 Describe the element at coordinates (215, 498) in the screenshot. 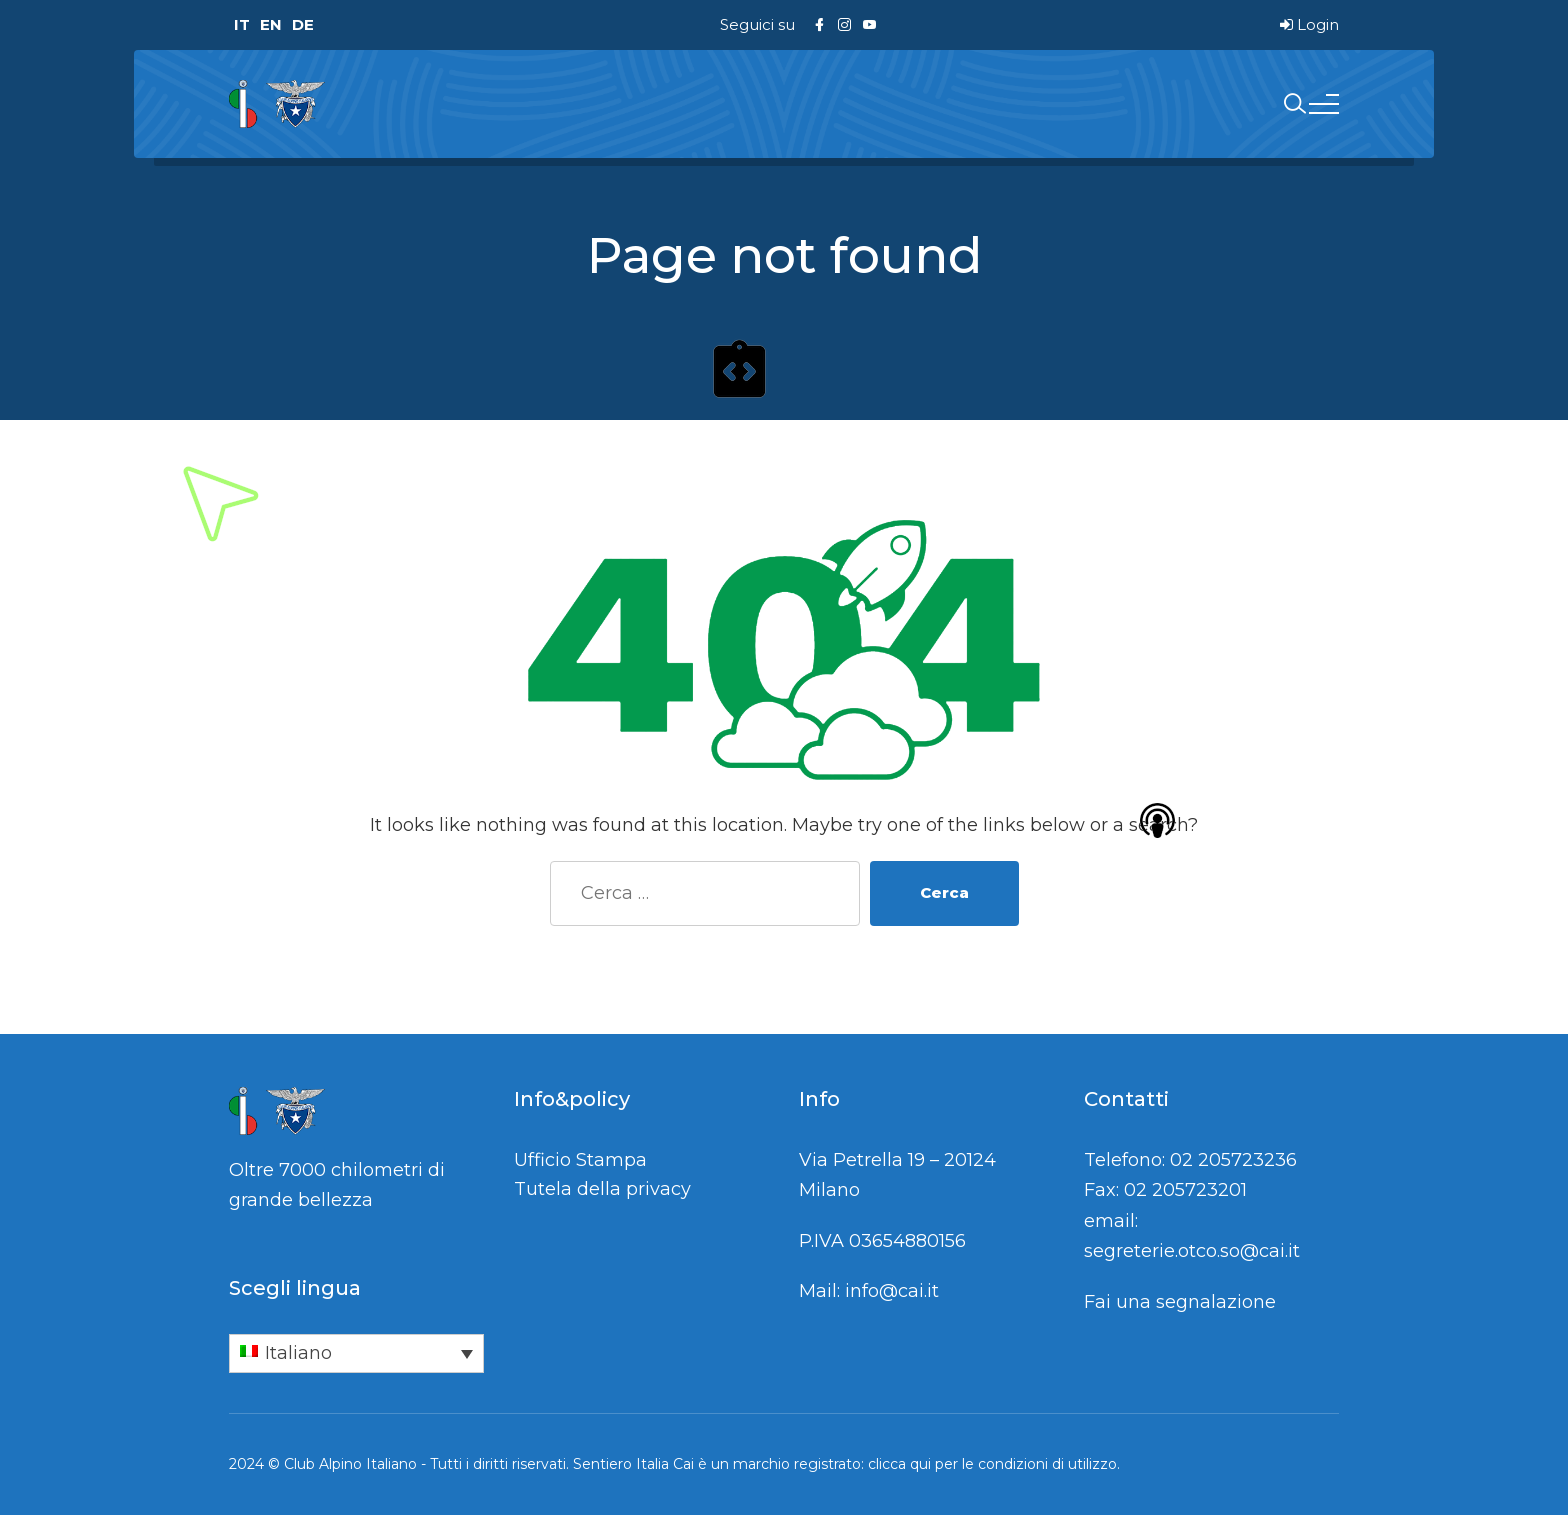

I see `tap to navigate to a destination` at that location.